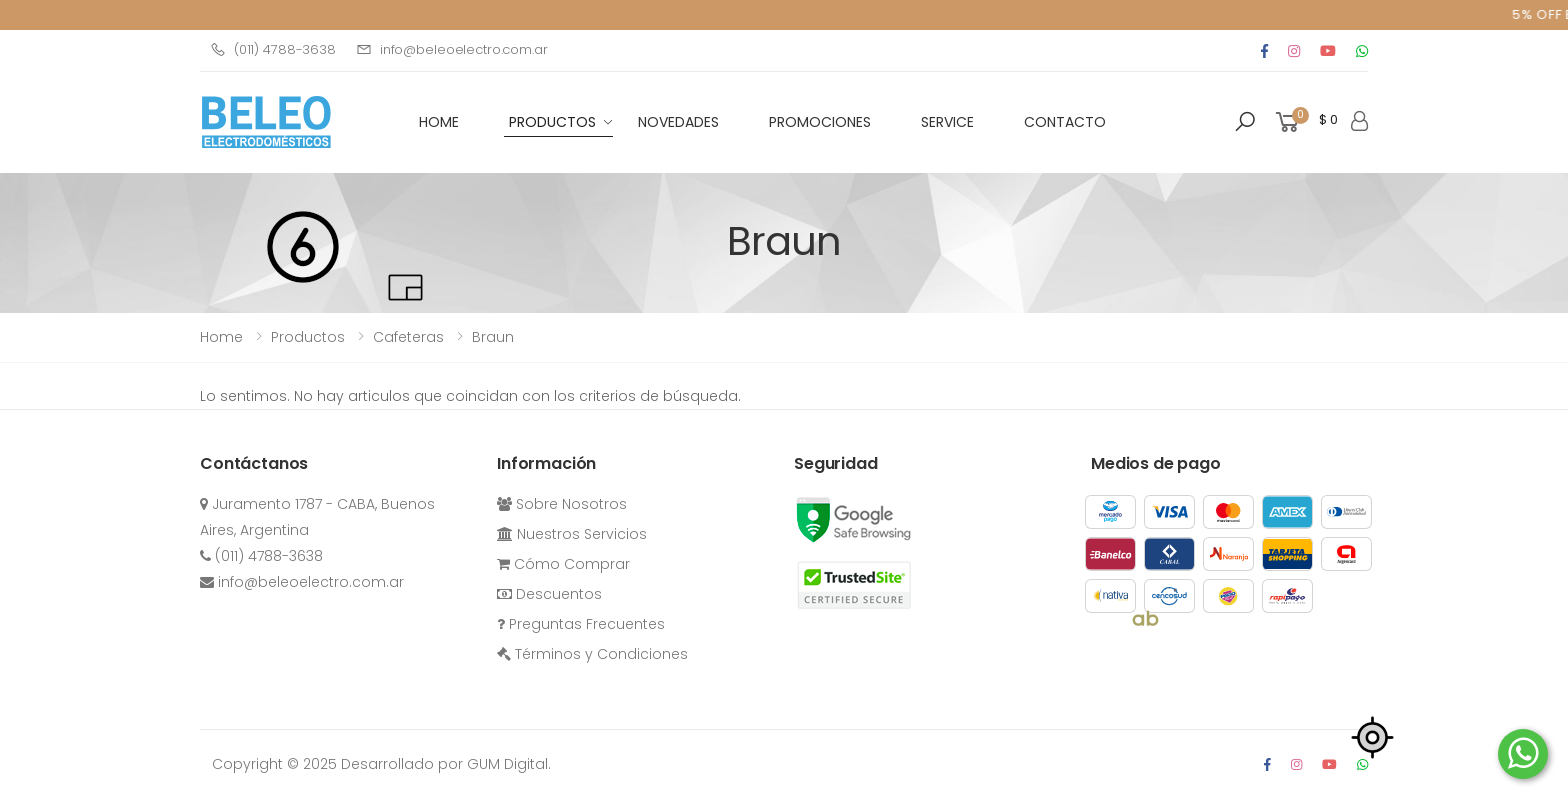  What do you see at coordinates (1145, 619) in the screenshot?
I see `convert text to lowercase` at bounding box center [1145, 619].